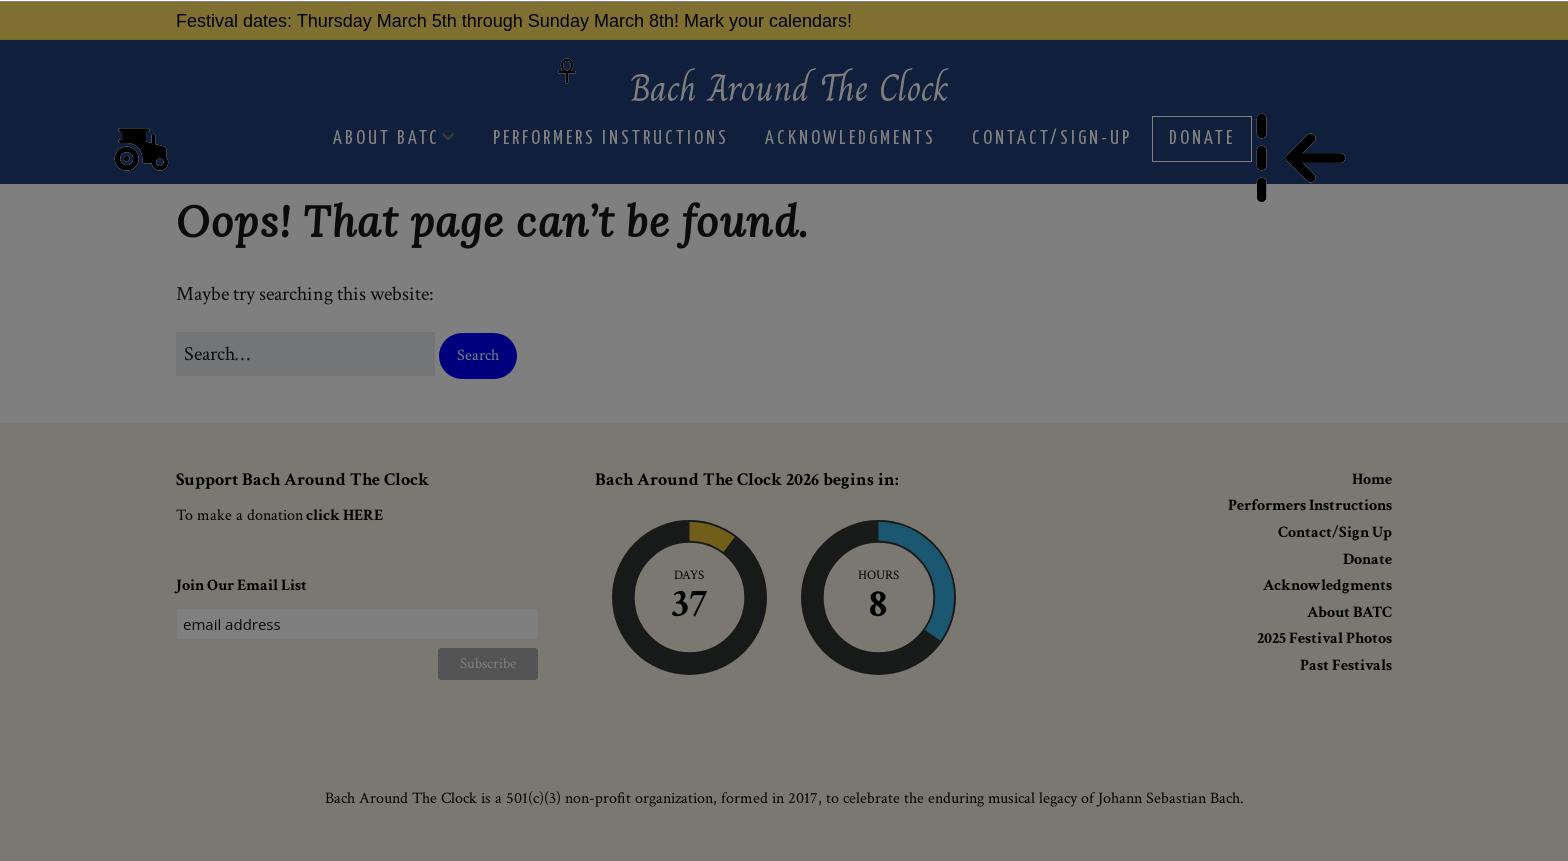  I want to click on access farming or agriculture features, so click(140, 148).